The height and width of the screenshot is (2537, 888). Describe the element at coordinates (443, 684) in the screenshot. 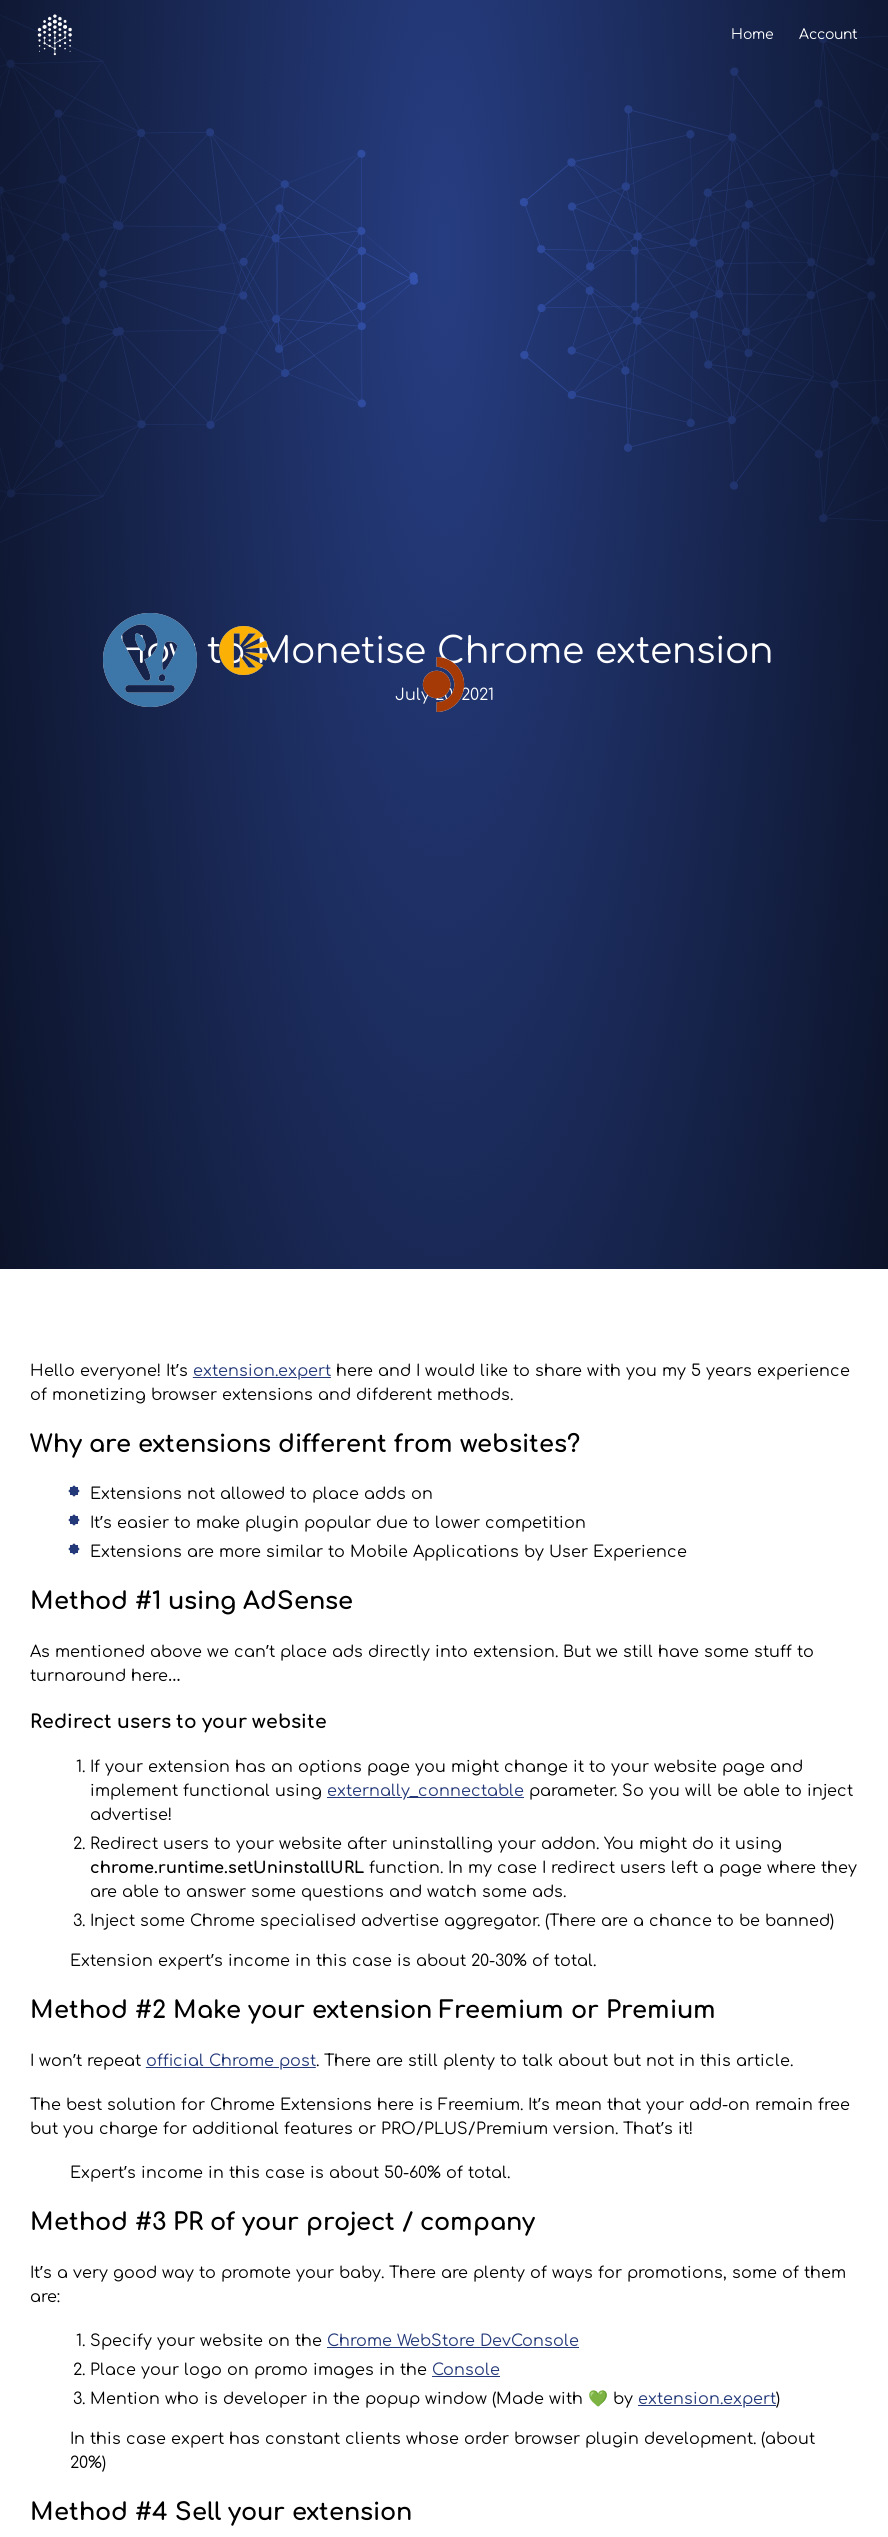

I see `Steam Deck brand logo` at that location.